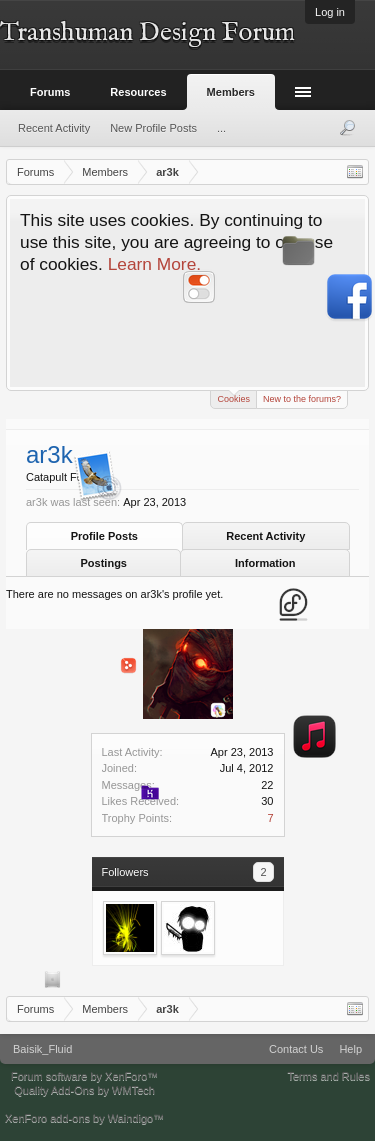 This screenshot has width=375, height=1141. Describe the element at coordinates (150, 793) in the screenshot. I see `folder containing Heroku project files` at that location.